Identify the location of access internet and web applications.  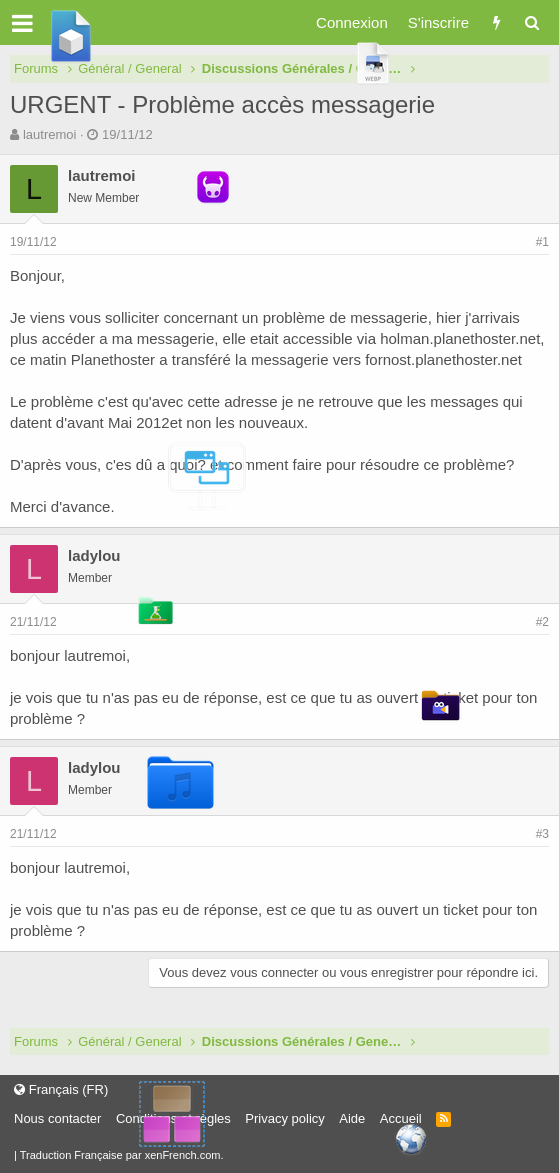
(411, 1139).